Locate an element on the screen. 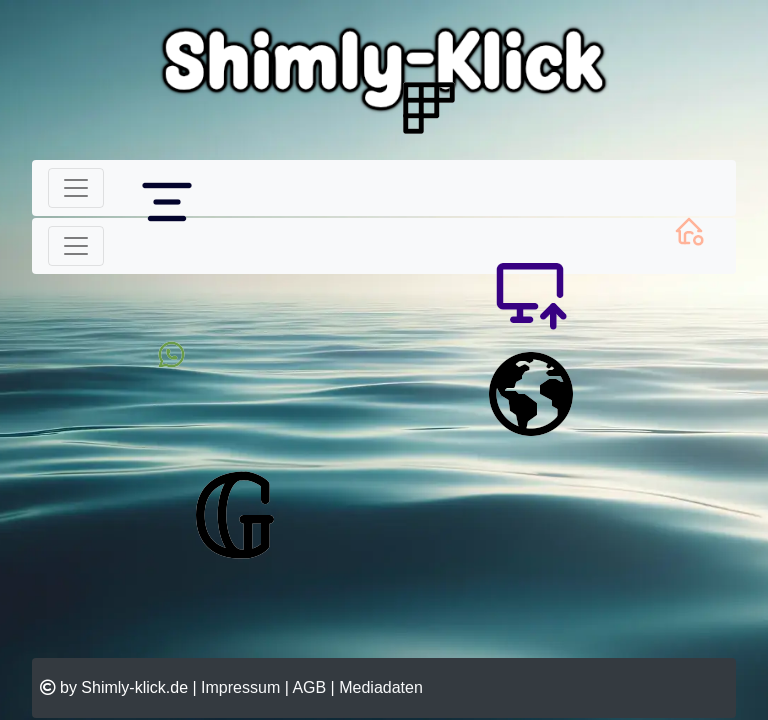 The height and width of the screenshot is (720, 768). link to The Guardian news website is located at coordinates (235, 515).